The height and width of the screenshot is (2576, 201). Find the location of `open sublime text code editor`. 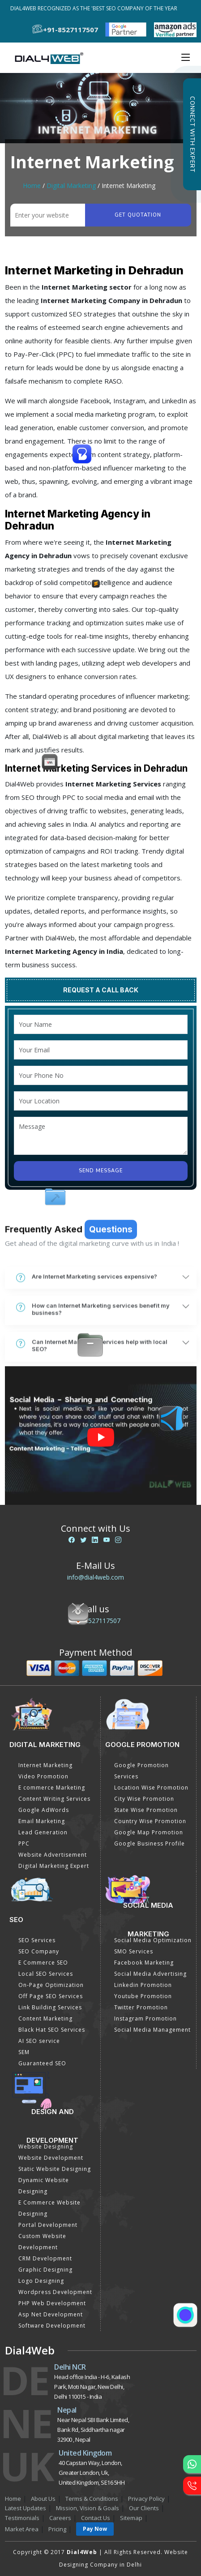

open sublime text code editor is located at coordinates (96, 584).